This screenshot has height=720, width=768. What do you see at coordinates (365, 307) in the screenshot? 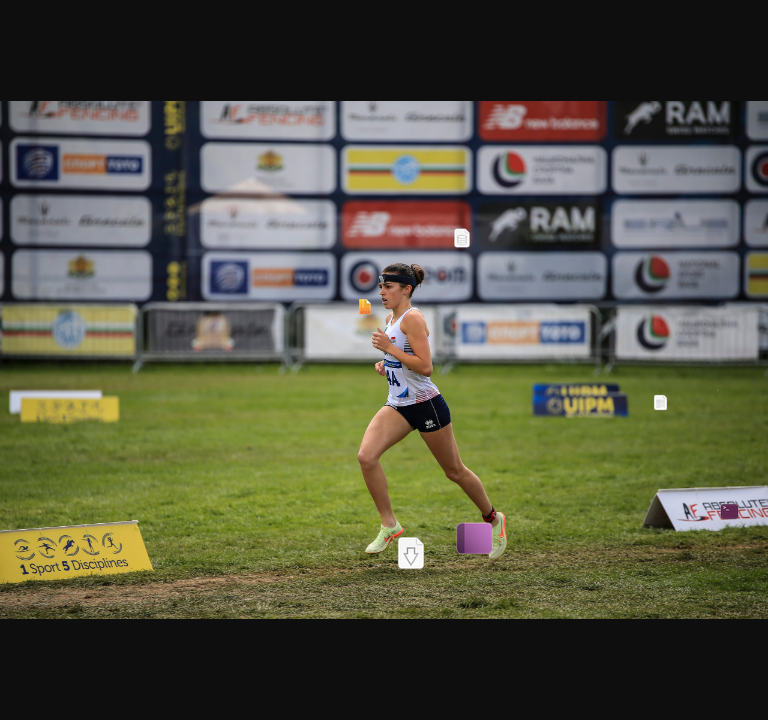
I see `open virtual appliance file for import into VirtualBox` at bounding box center [365, 307].